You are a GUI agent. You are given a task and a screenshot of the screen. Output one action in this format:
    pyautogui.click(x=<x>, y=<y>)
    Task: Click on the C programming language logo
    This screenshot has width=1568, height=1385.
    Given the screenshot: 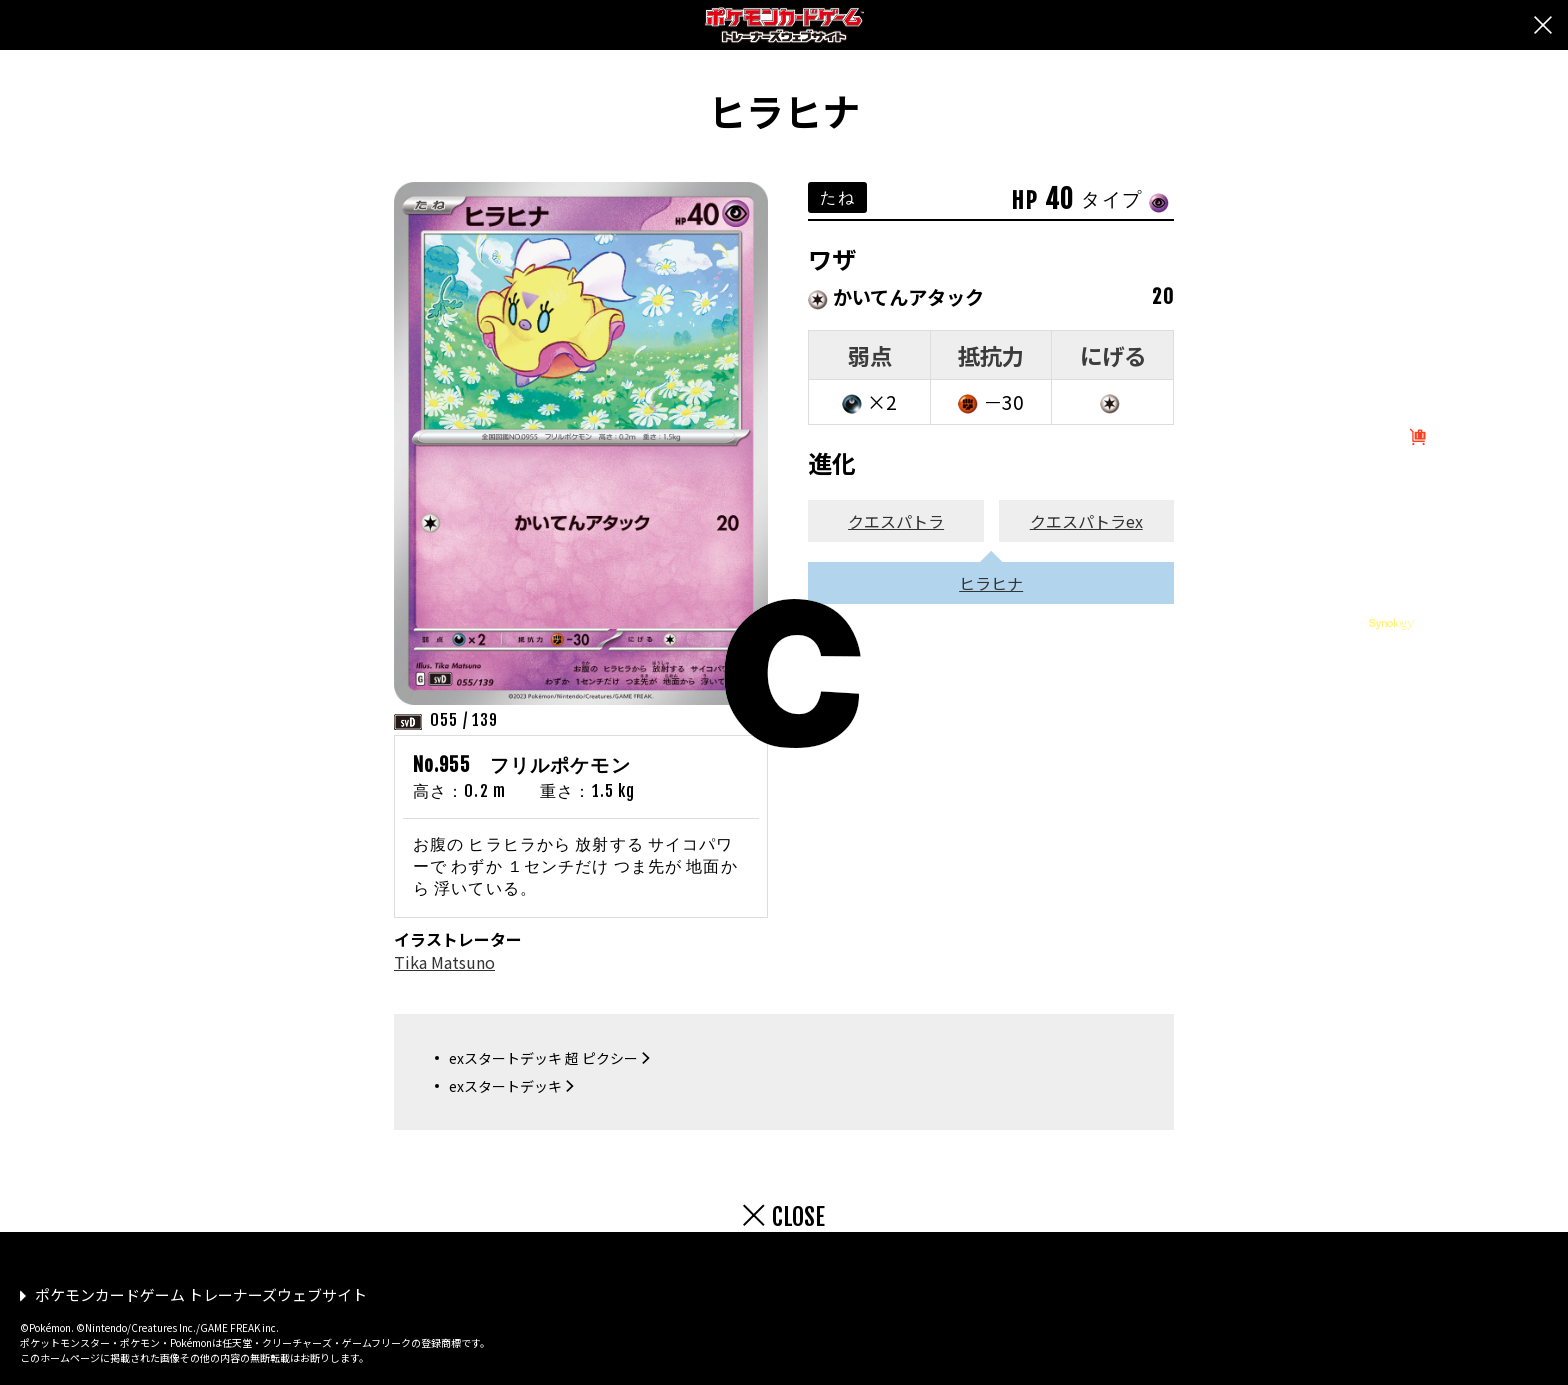 What is the action you would take?
    pyautogui.click(x=792, y=673)
    